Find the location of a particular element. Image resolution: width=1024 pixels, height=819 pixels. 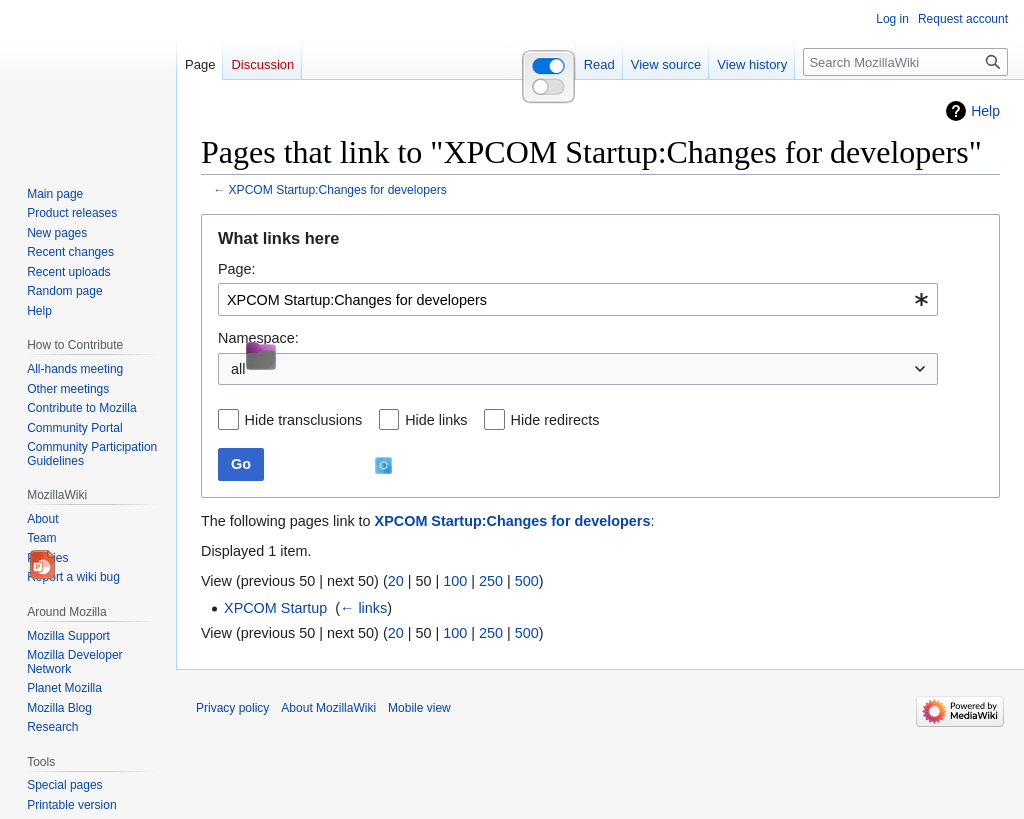

an open folder in the file system is located at coordinates (261, 356).